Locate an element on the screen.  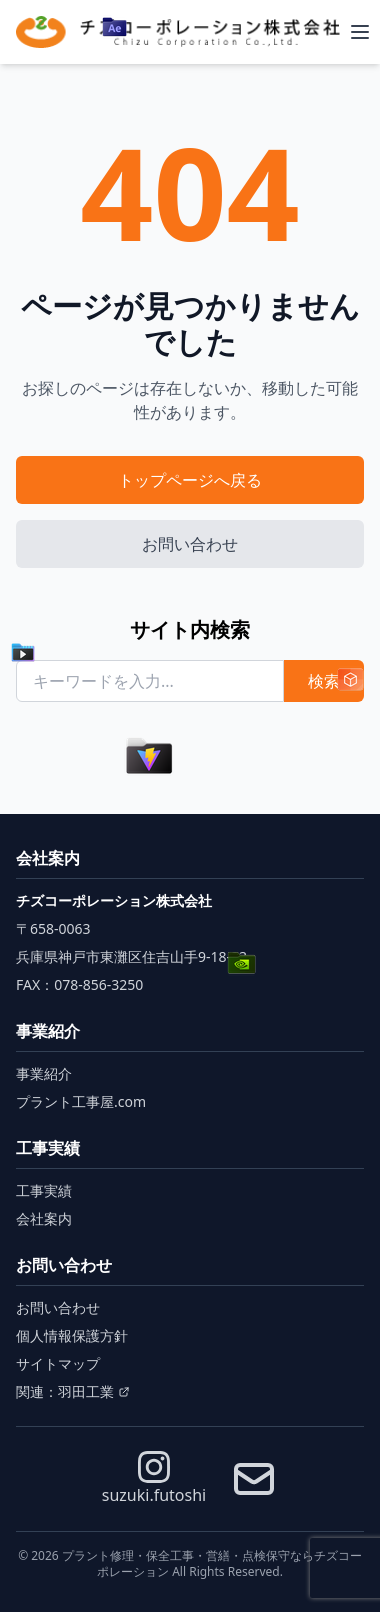
open nvidia files folder is located at coordinates (241, 963).